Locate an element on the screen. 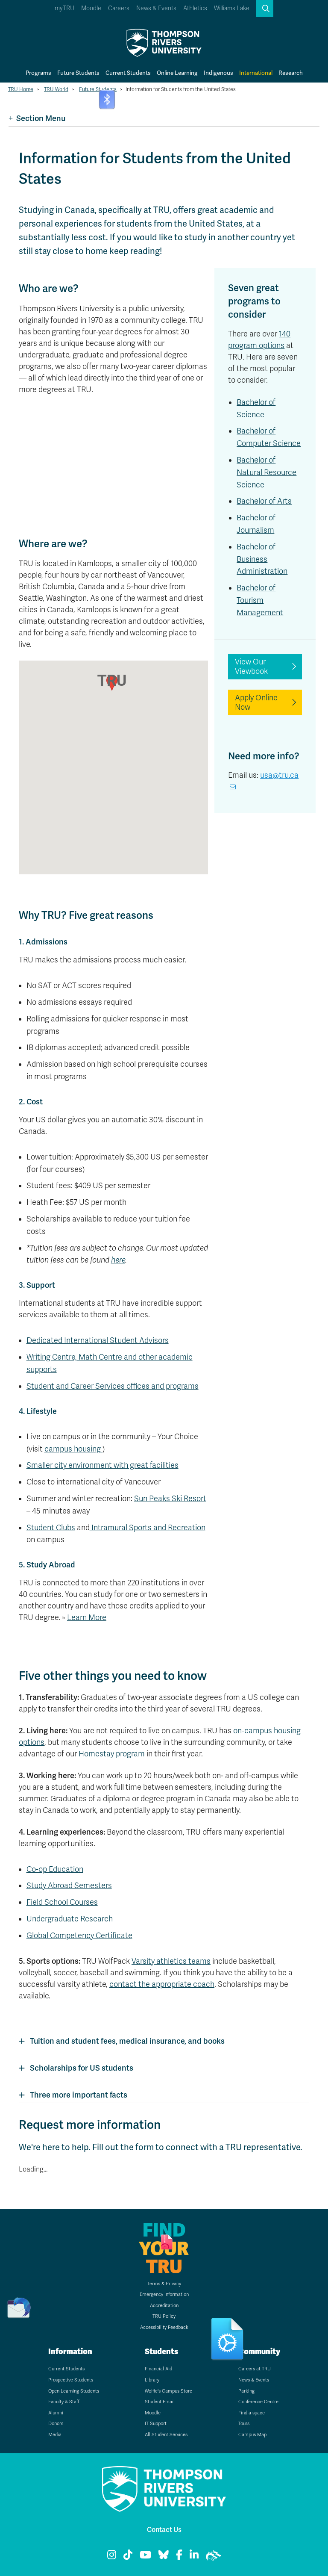 The image size is (328, 2576). a debian software package file is located at coordinates (167, 2242).